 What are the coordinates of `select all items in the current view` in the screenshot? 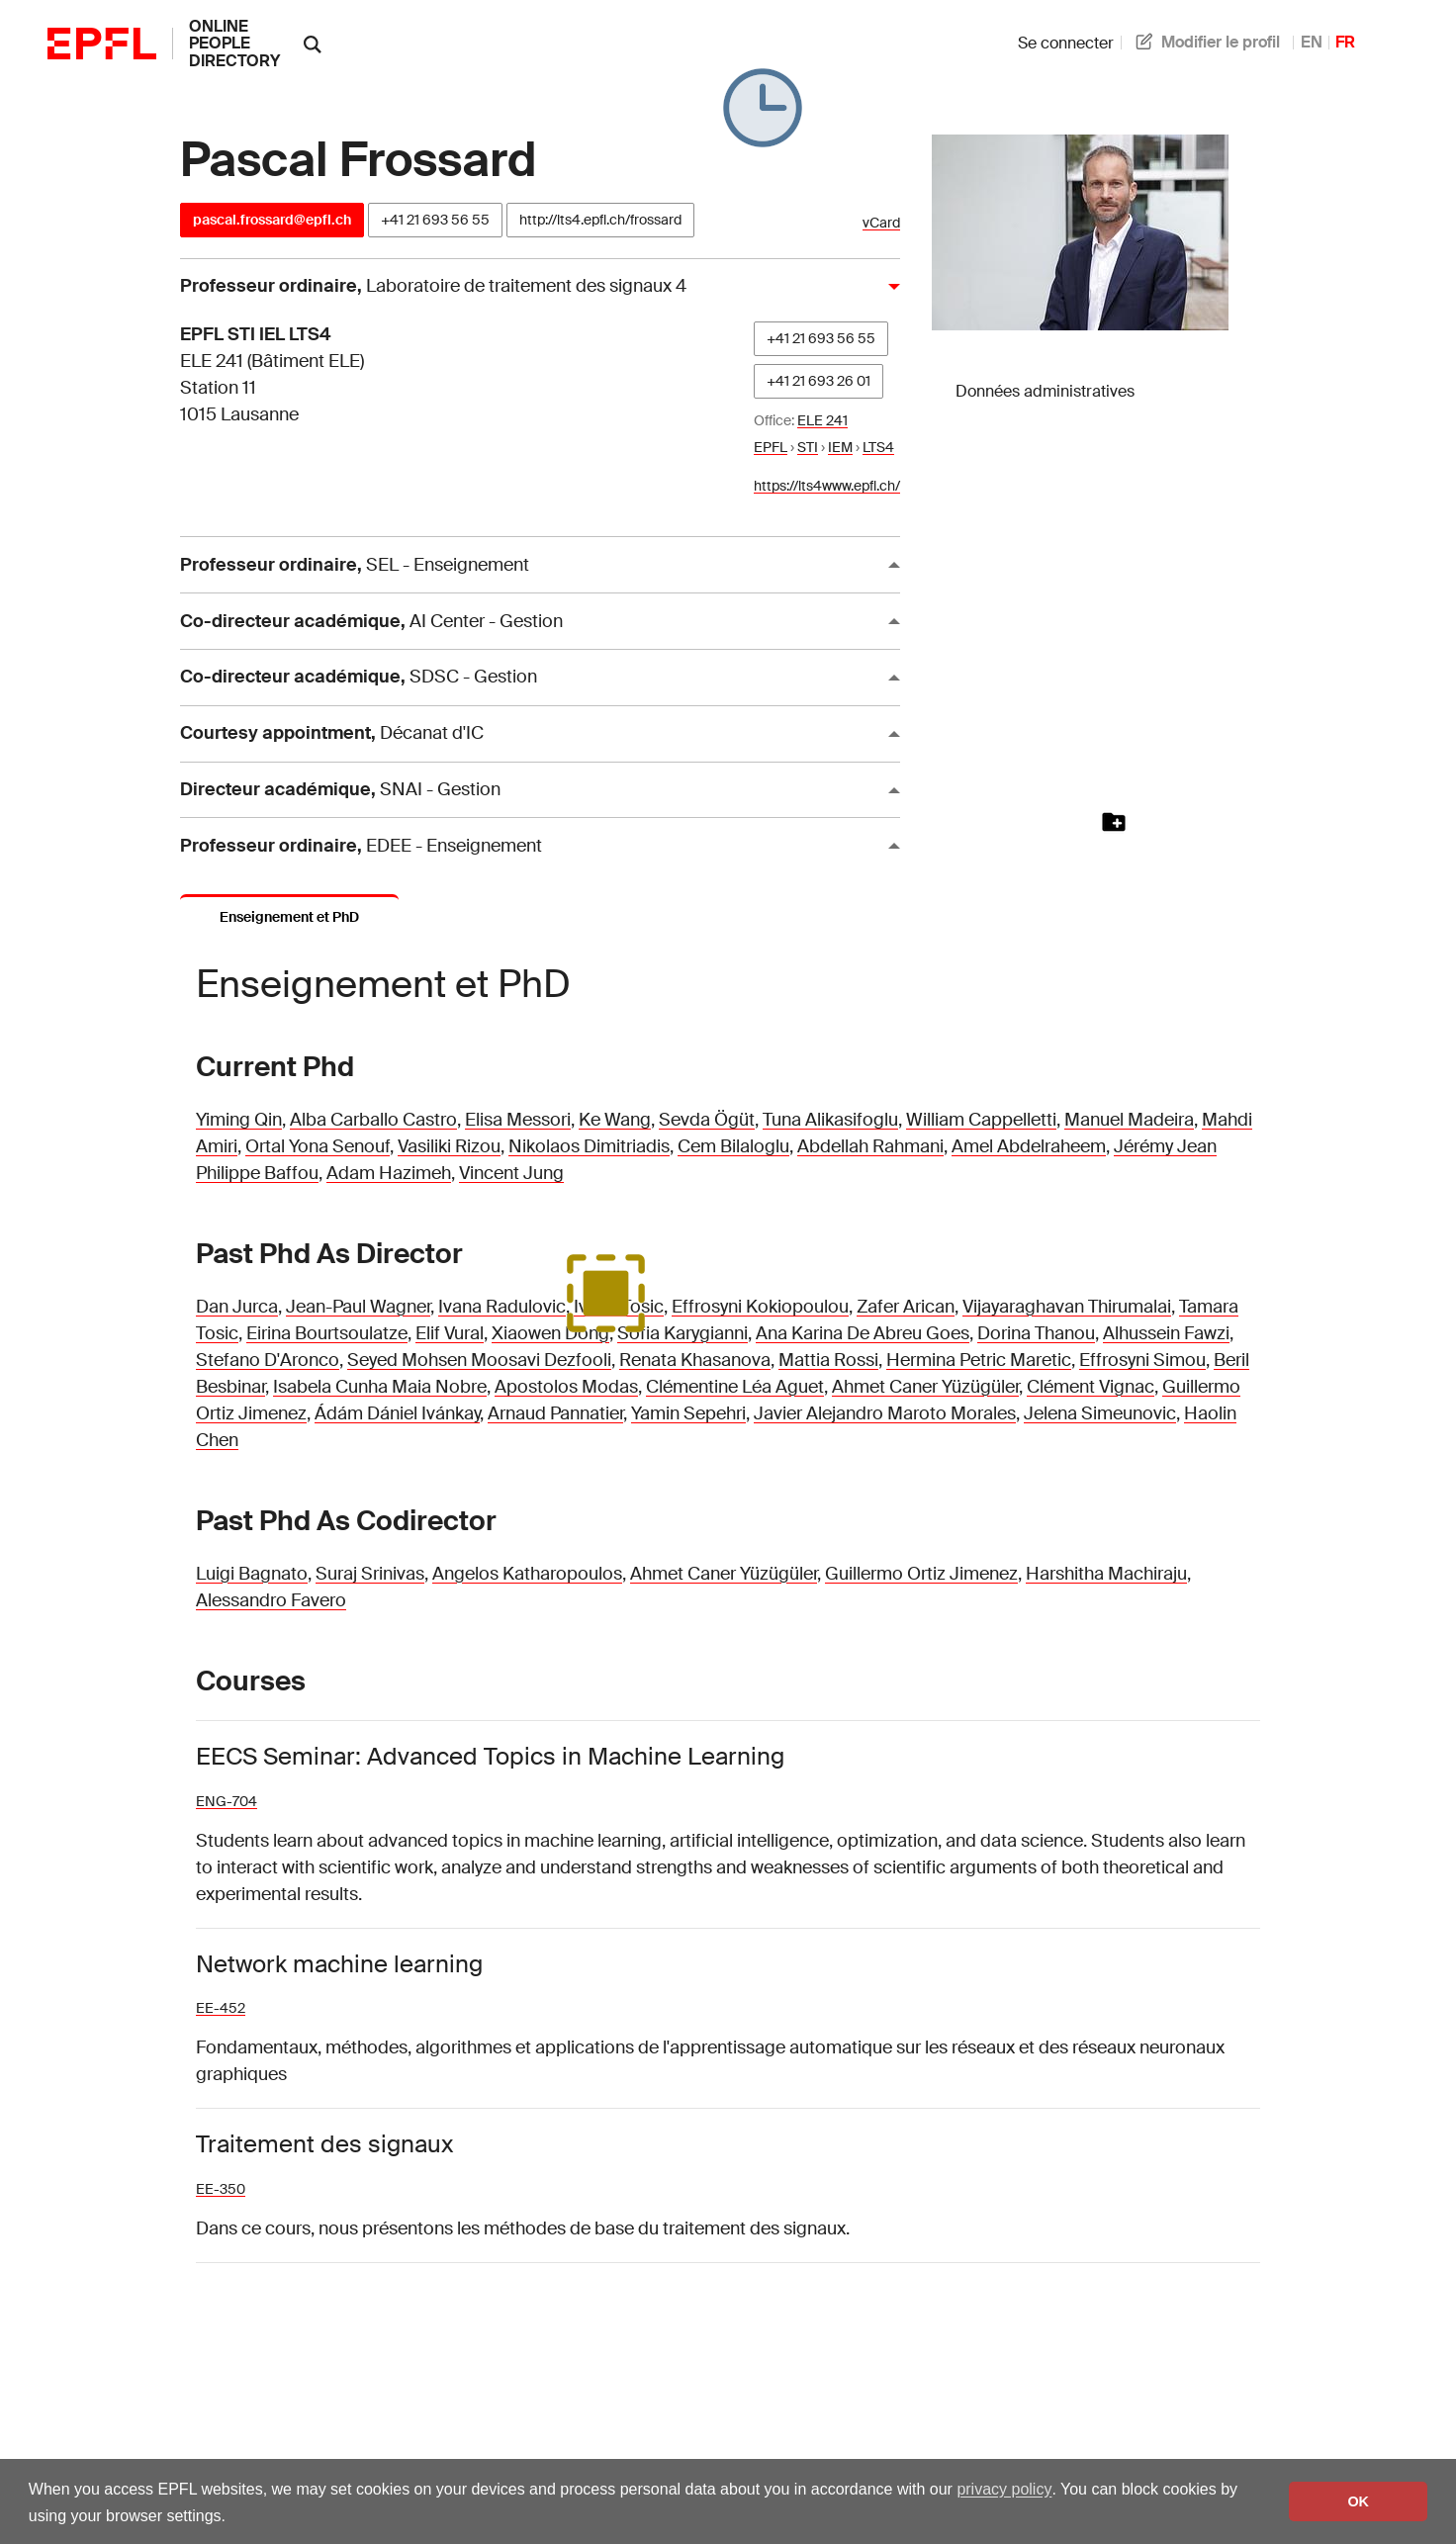 It's located at (605, 1293).